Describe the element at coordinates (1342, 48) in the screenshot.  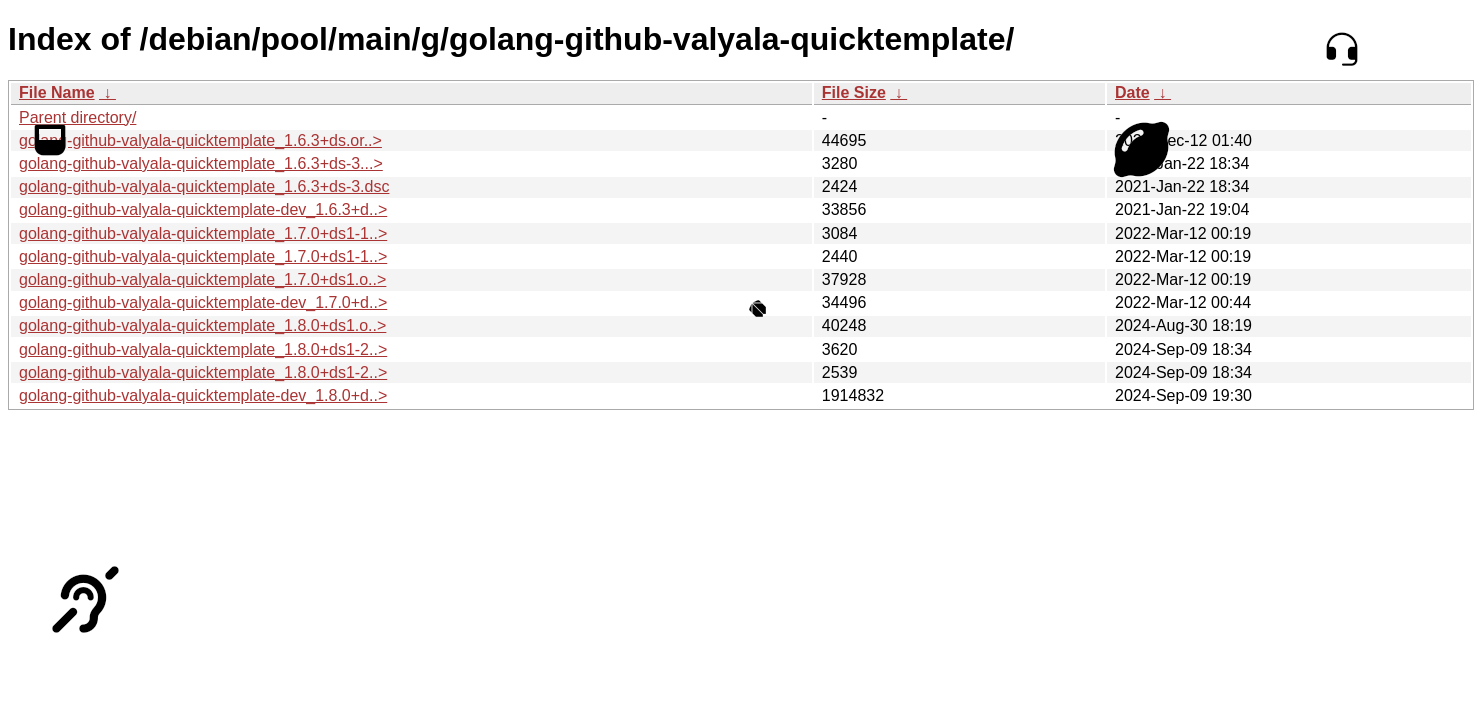
I see `contact customer support` at that location.